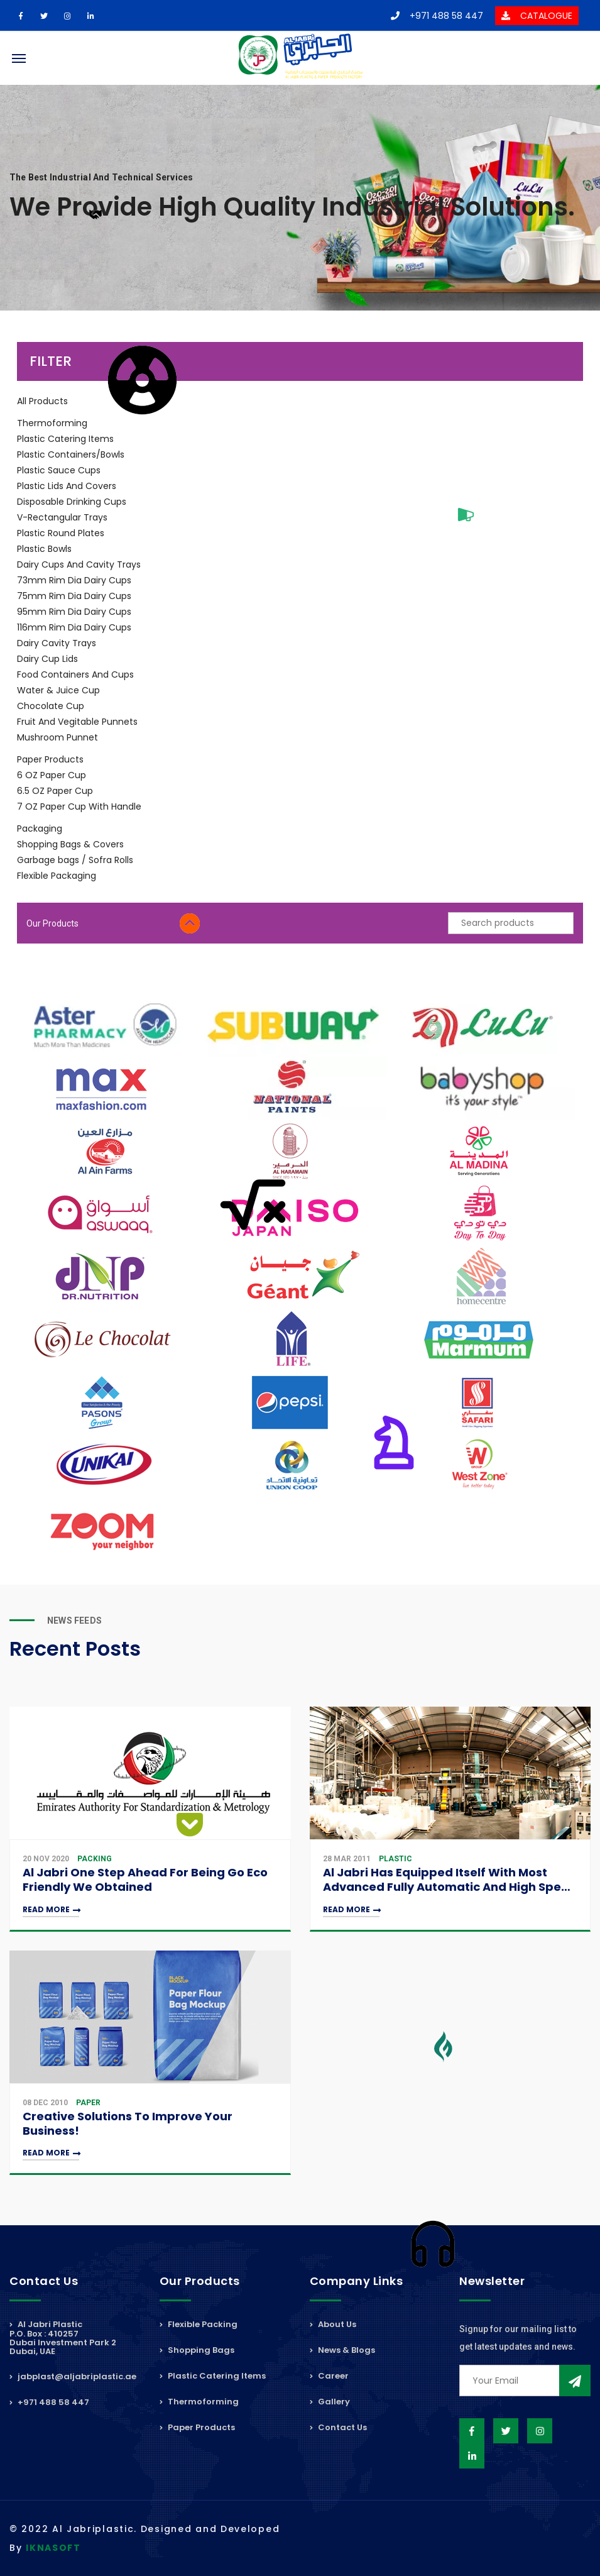 The width and height of the screenshot is (600, 2576). What do you see at coordinates (433, 2245) in the screenshot?
I see `listen to audio or music` at bounding box center [433, 2245].